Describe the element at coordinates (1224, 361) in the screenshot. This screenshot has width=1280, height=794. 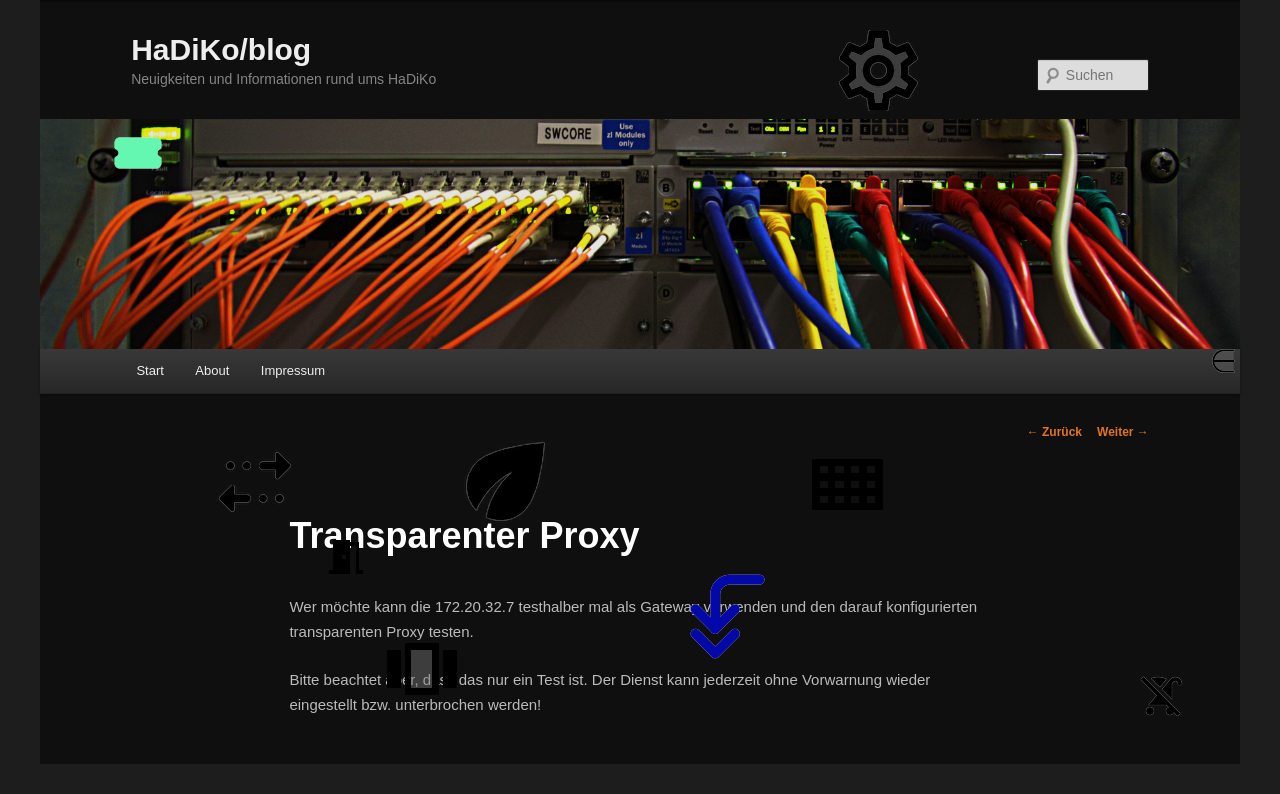
I see `indicates set membership in mathematical notation` at that location.